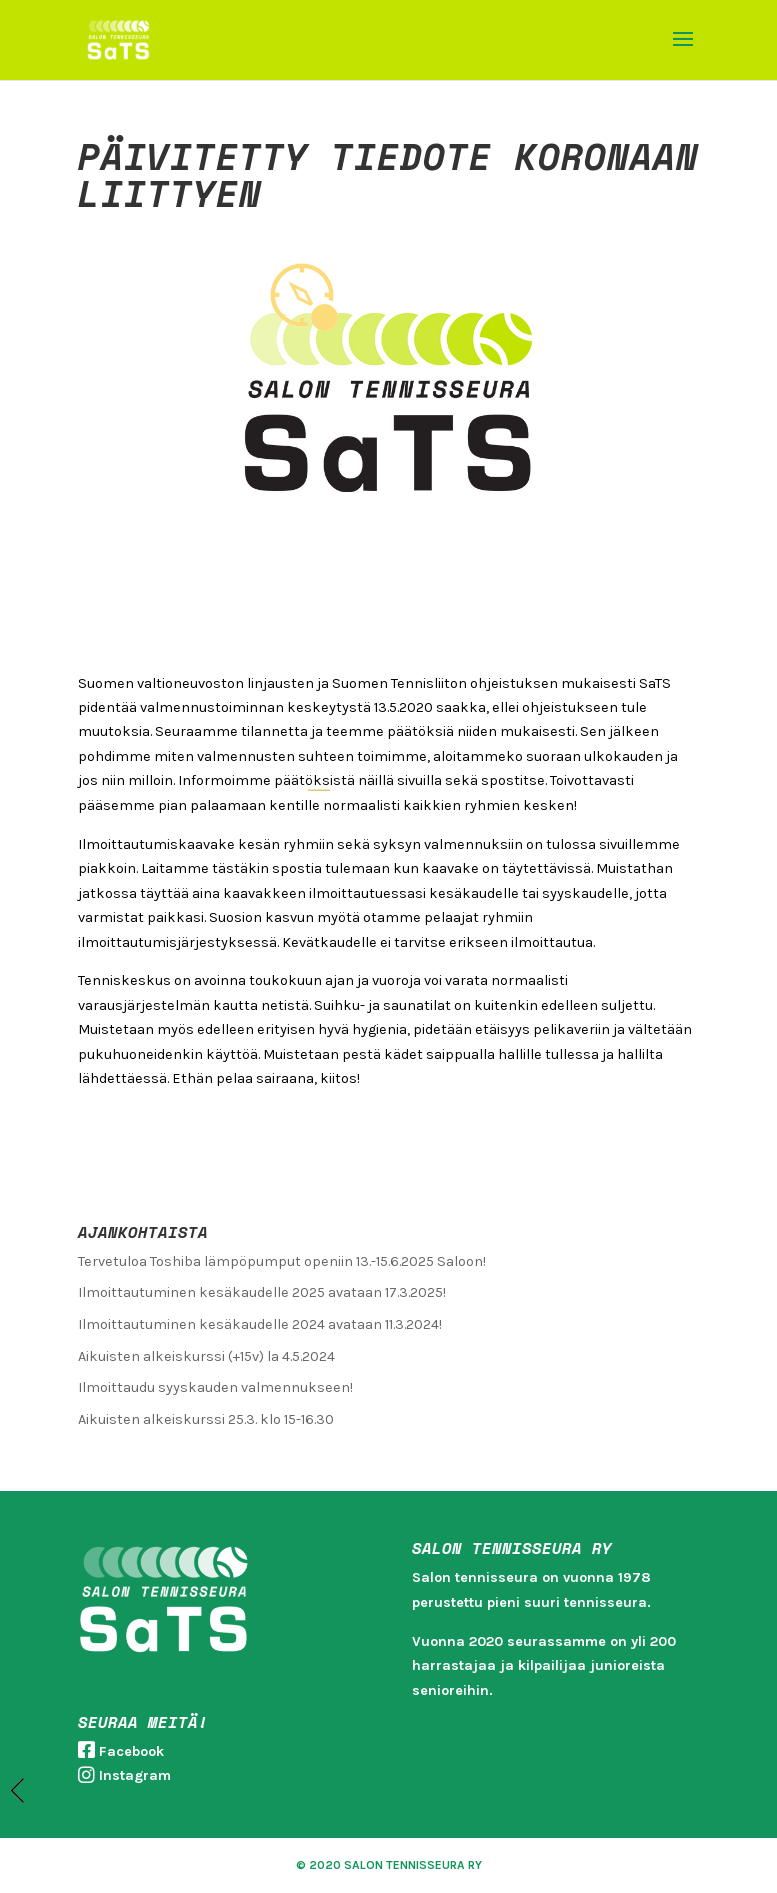 The height and width of the screenshot is (1893, 777). What do you see at coordinates (319, 791) in the screenshot?
I see `remove an item from a list` at bounding box center [319, 791].